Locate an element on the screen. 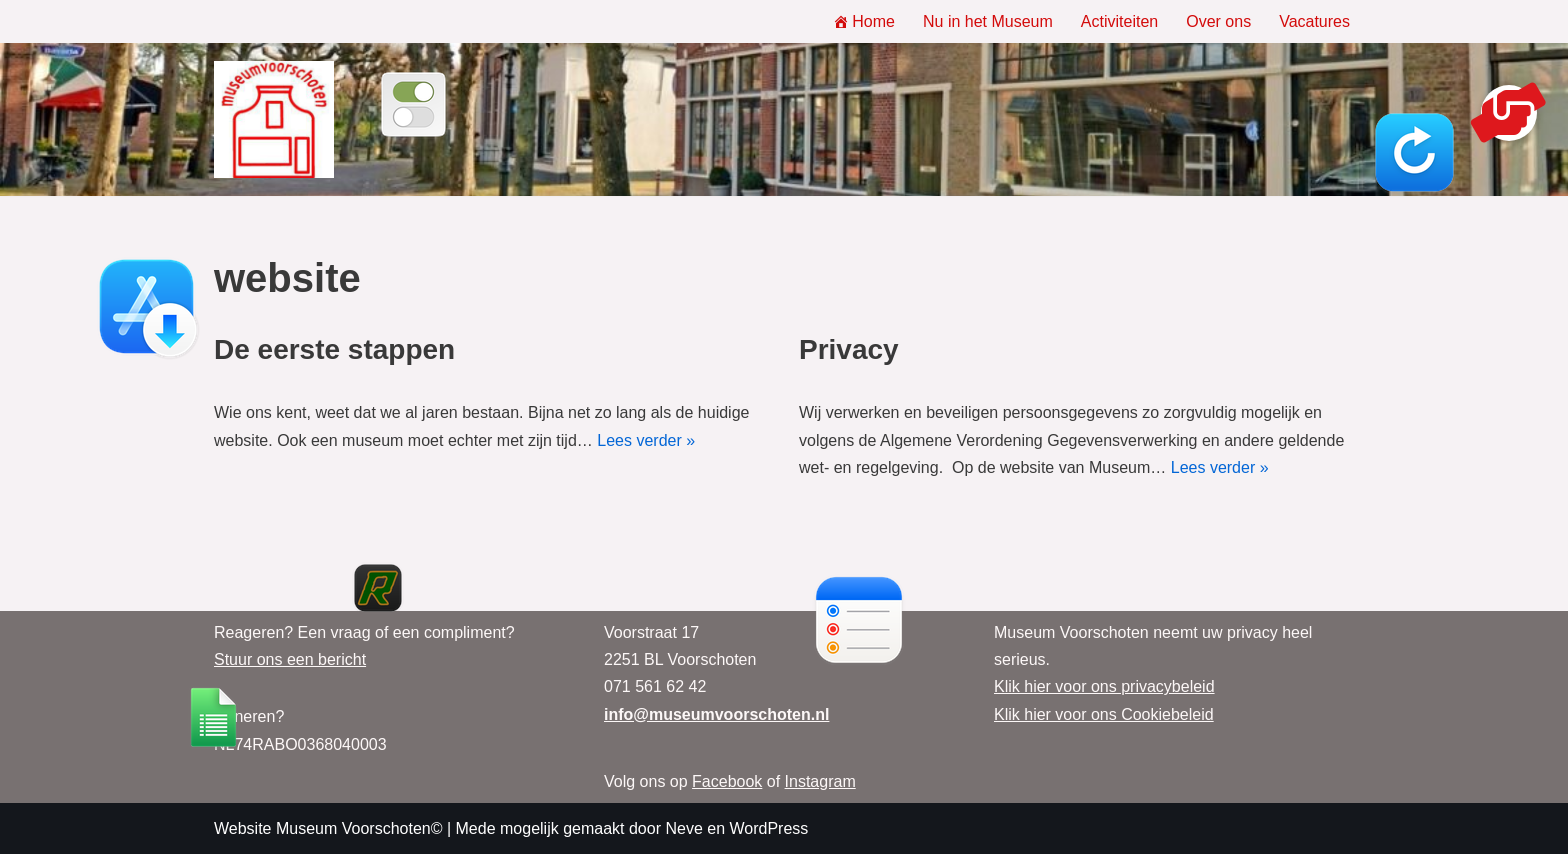 The height and width of the screenshot is (854, 1568). open the basket notes or list-taking app is located at coordinates (859, 620).